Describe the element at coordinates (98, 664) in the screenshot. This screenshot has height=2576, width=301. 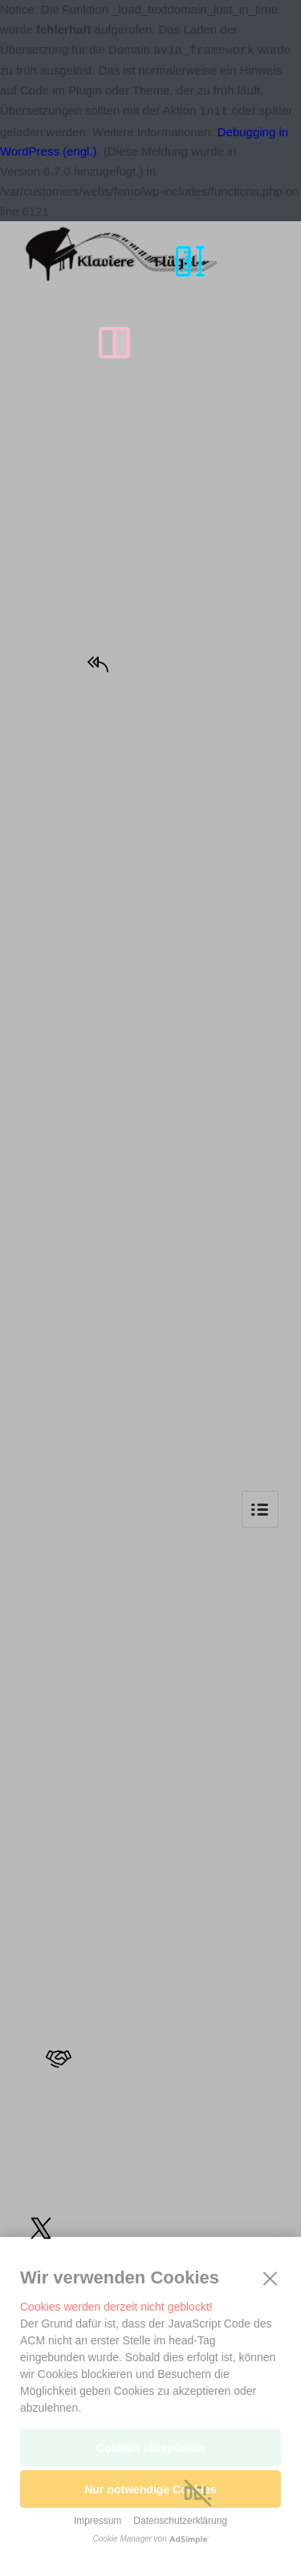
I see `reply all to a message or email` at that location.